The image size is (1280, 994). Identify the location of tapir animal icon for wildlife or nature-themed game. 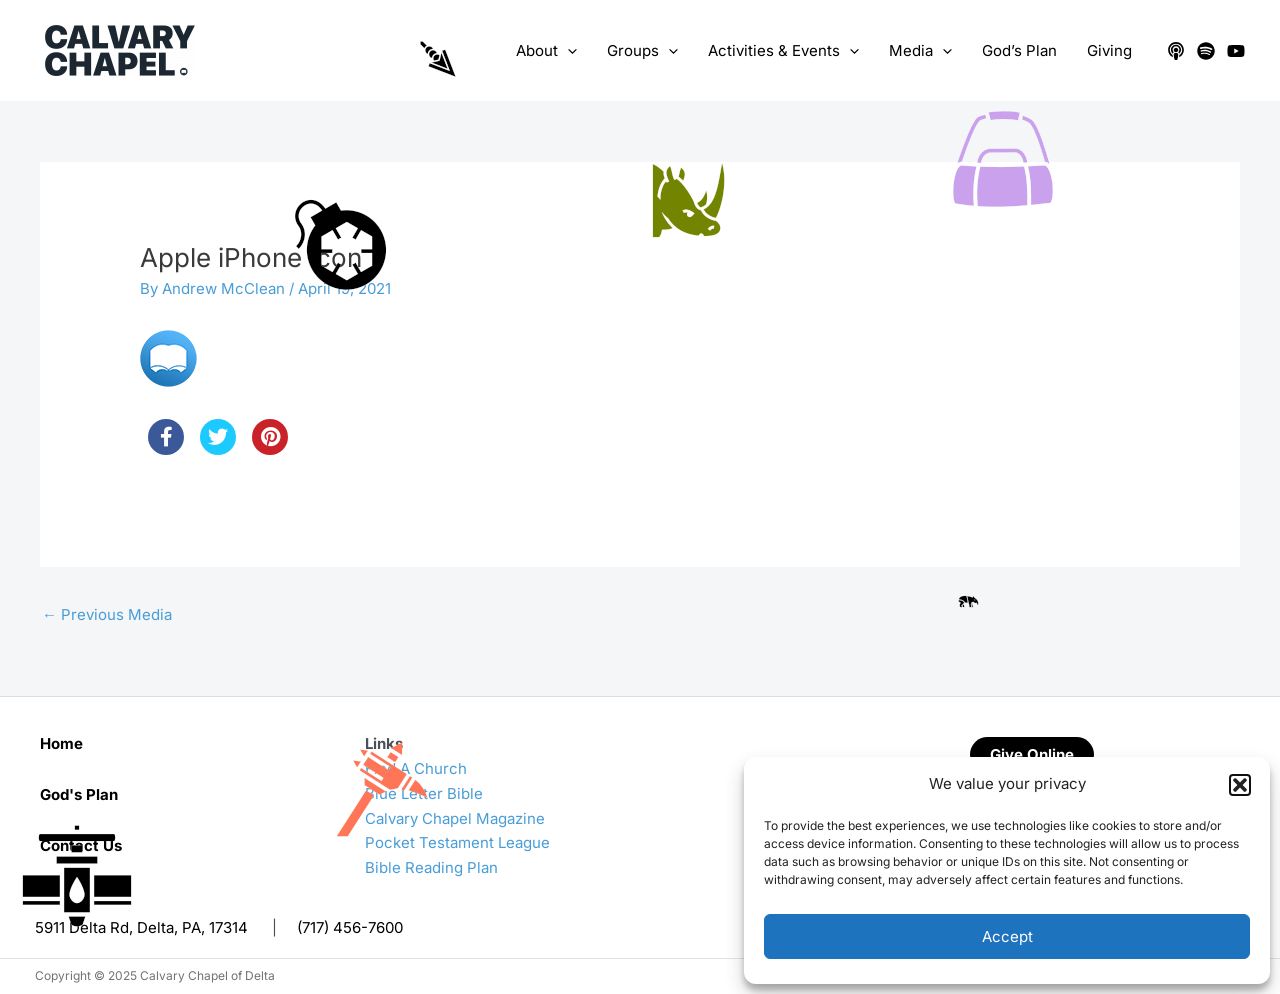
(968, 601).